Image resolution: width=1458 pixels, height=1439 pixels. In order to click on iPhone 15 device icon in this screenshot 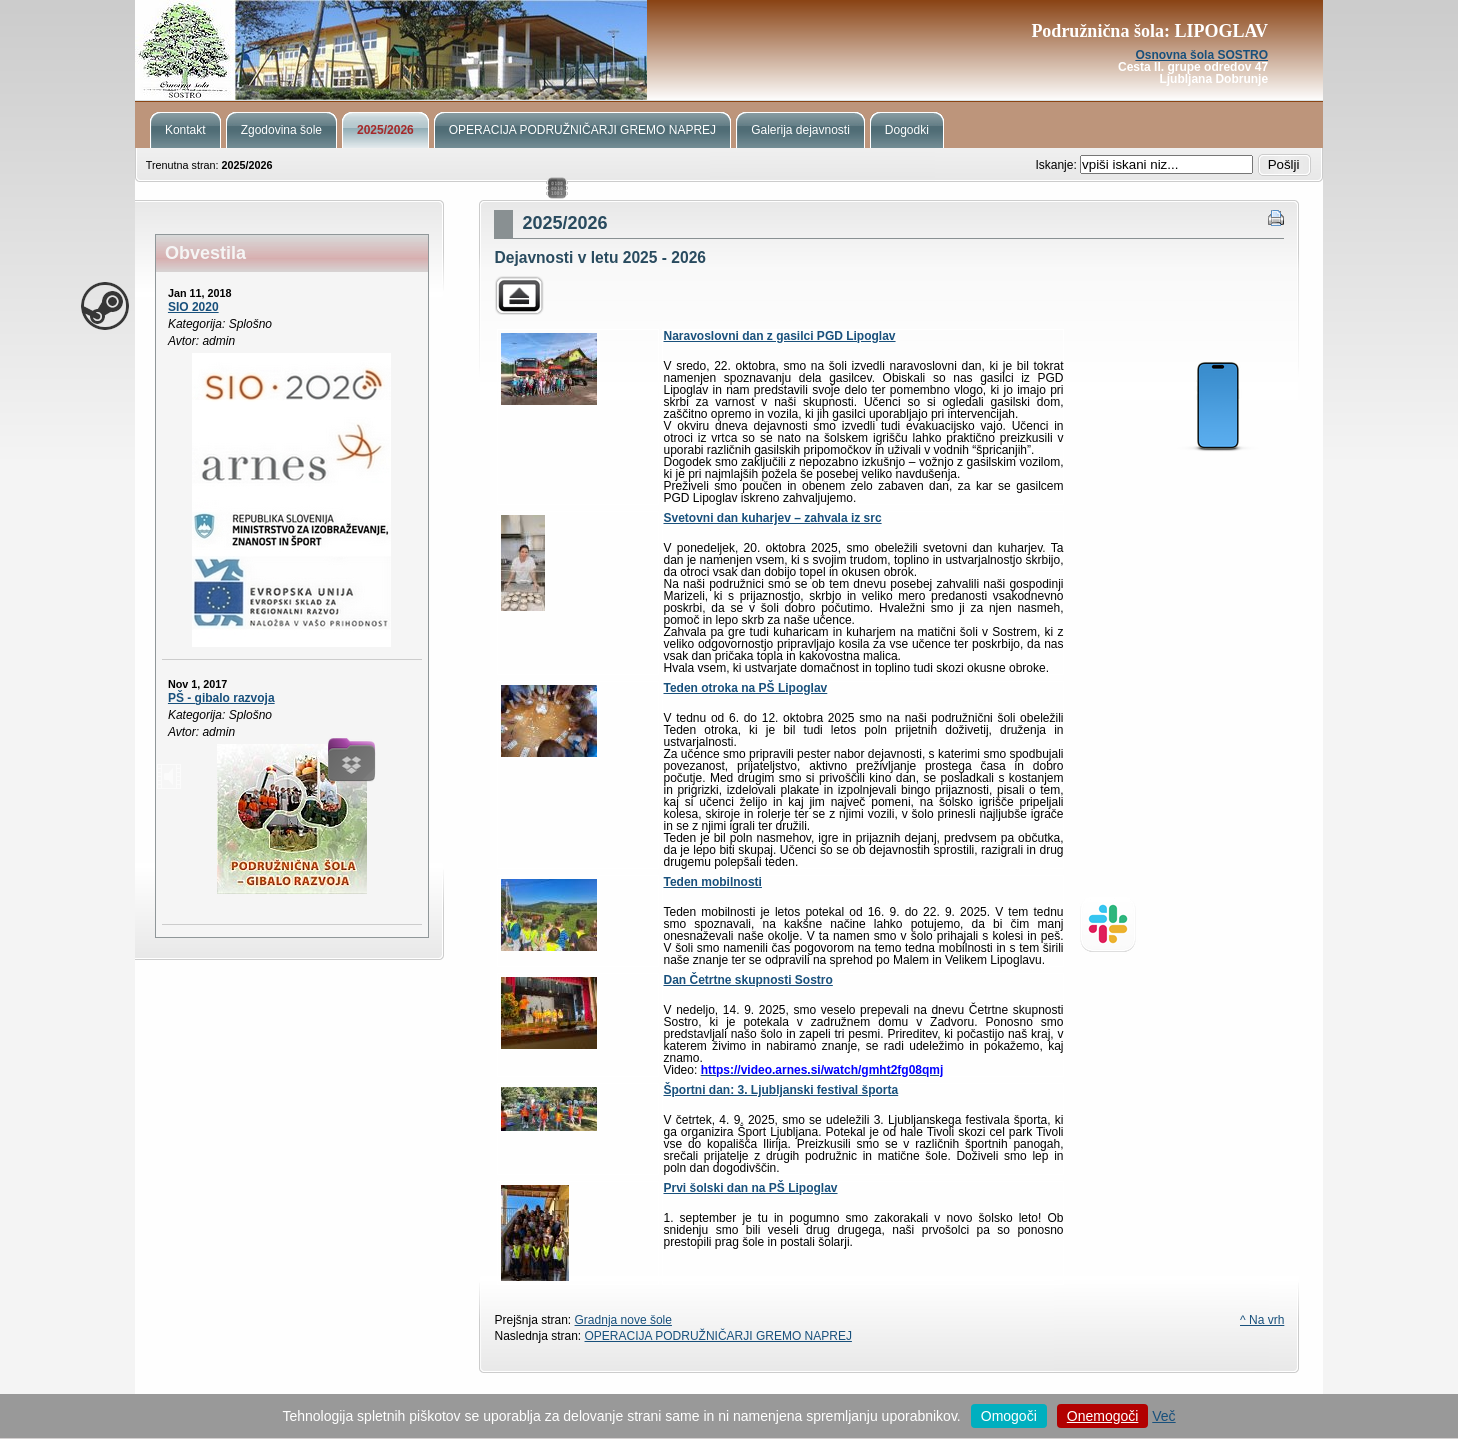, I will do `click(1218, 407)`.